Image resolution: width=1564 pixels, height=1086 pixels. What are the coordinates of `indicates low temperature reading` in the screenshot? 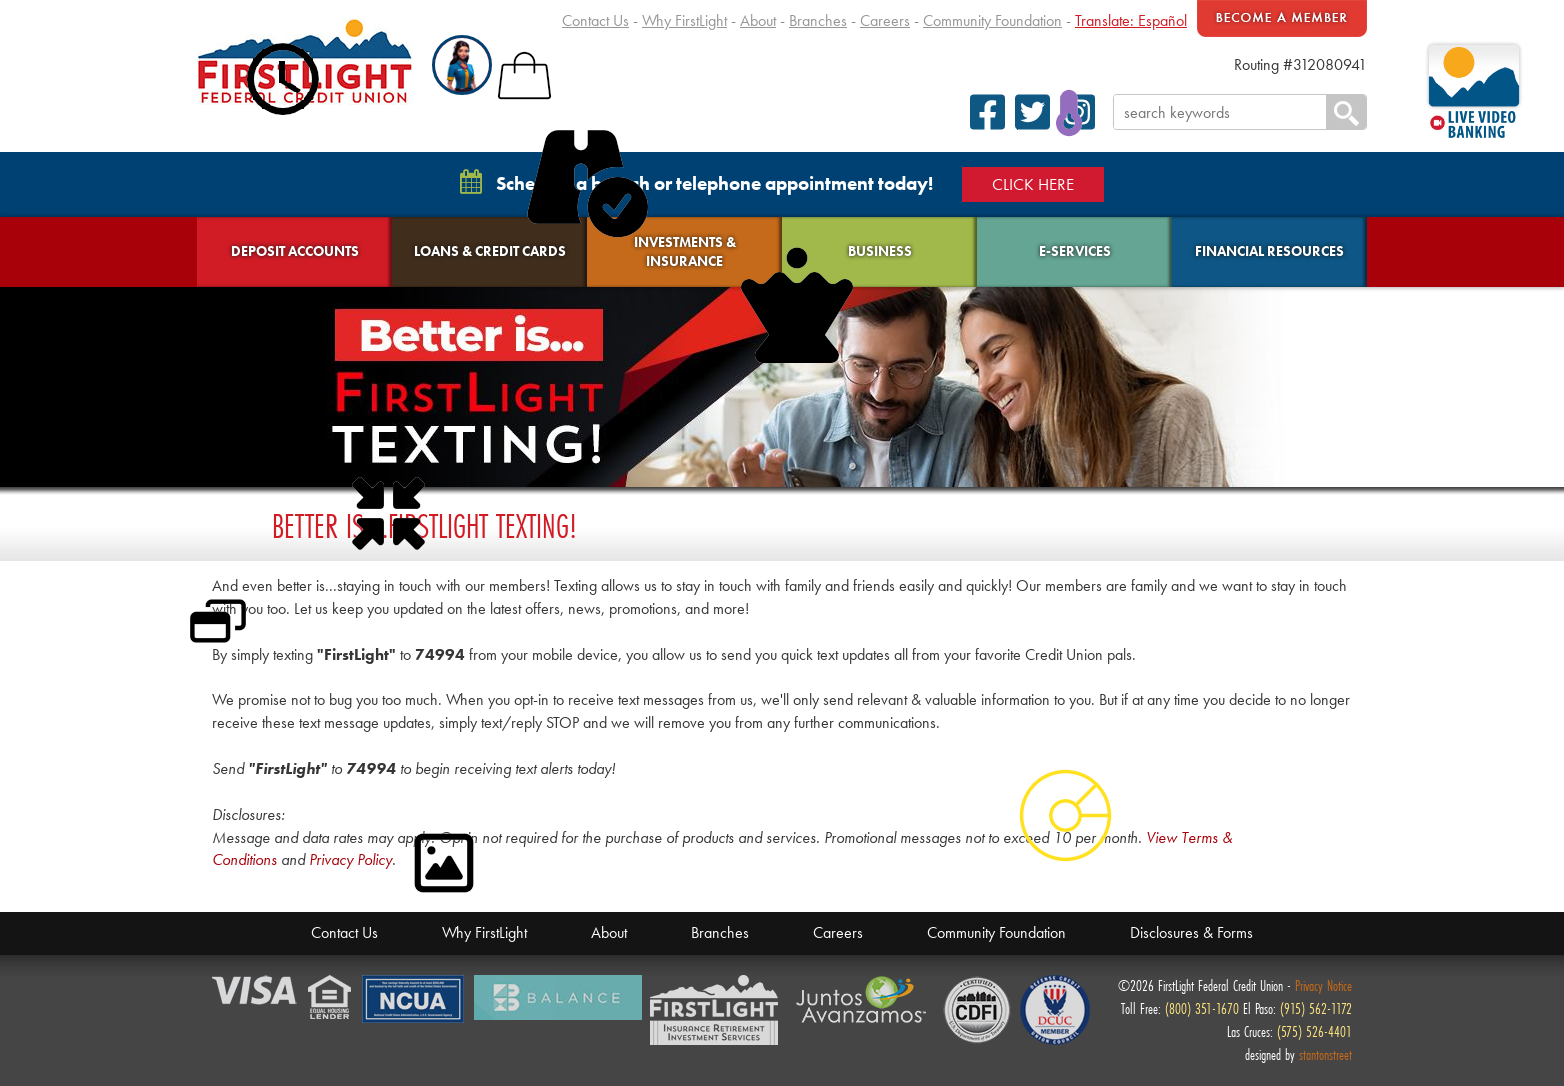 It's located at (1069, 113).